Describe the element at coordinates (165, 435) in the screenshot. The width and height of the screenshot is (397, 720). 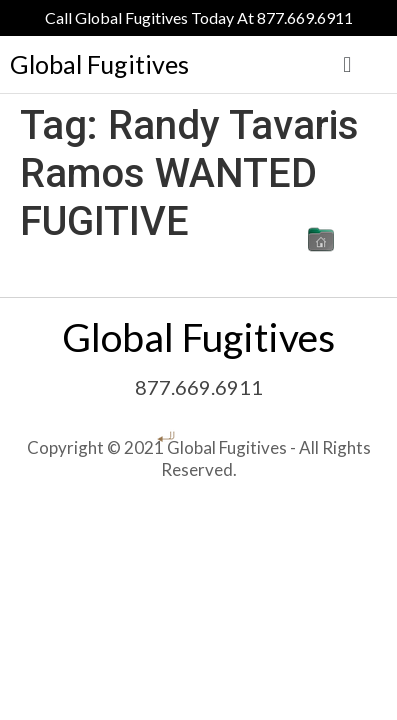
I see `reply to all recipients of an email` at that location.